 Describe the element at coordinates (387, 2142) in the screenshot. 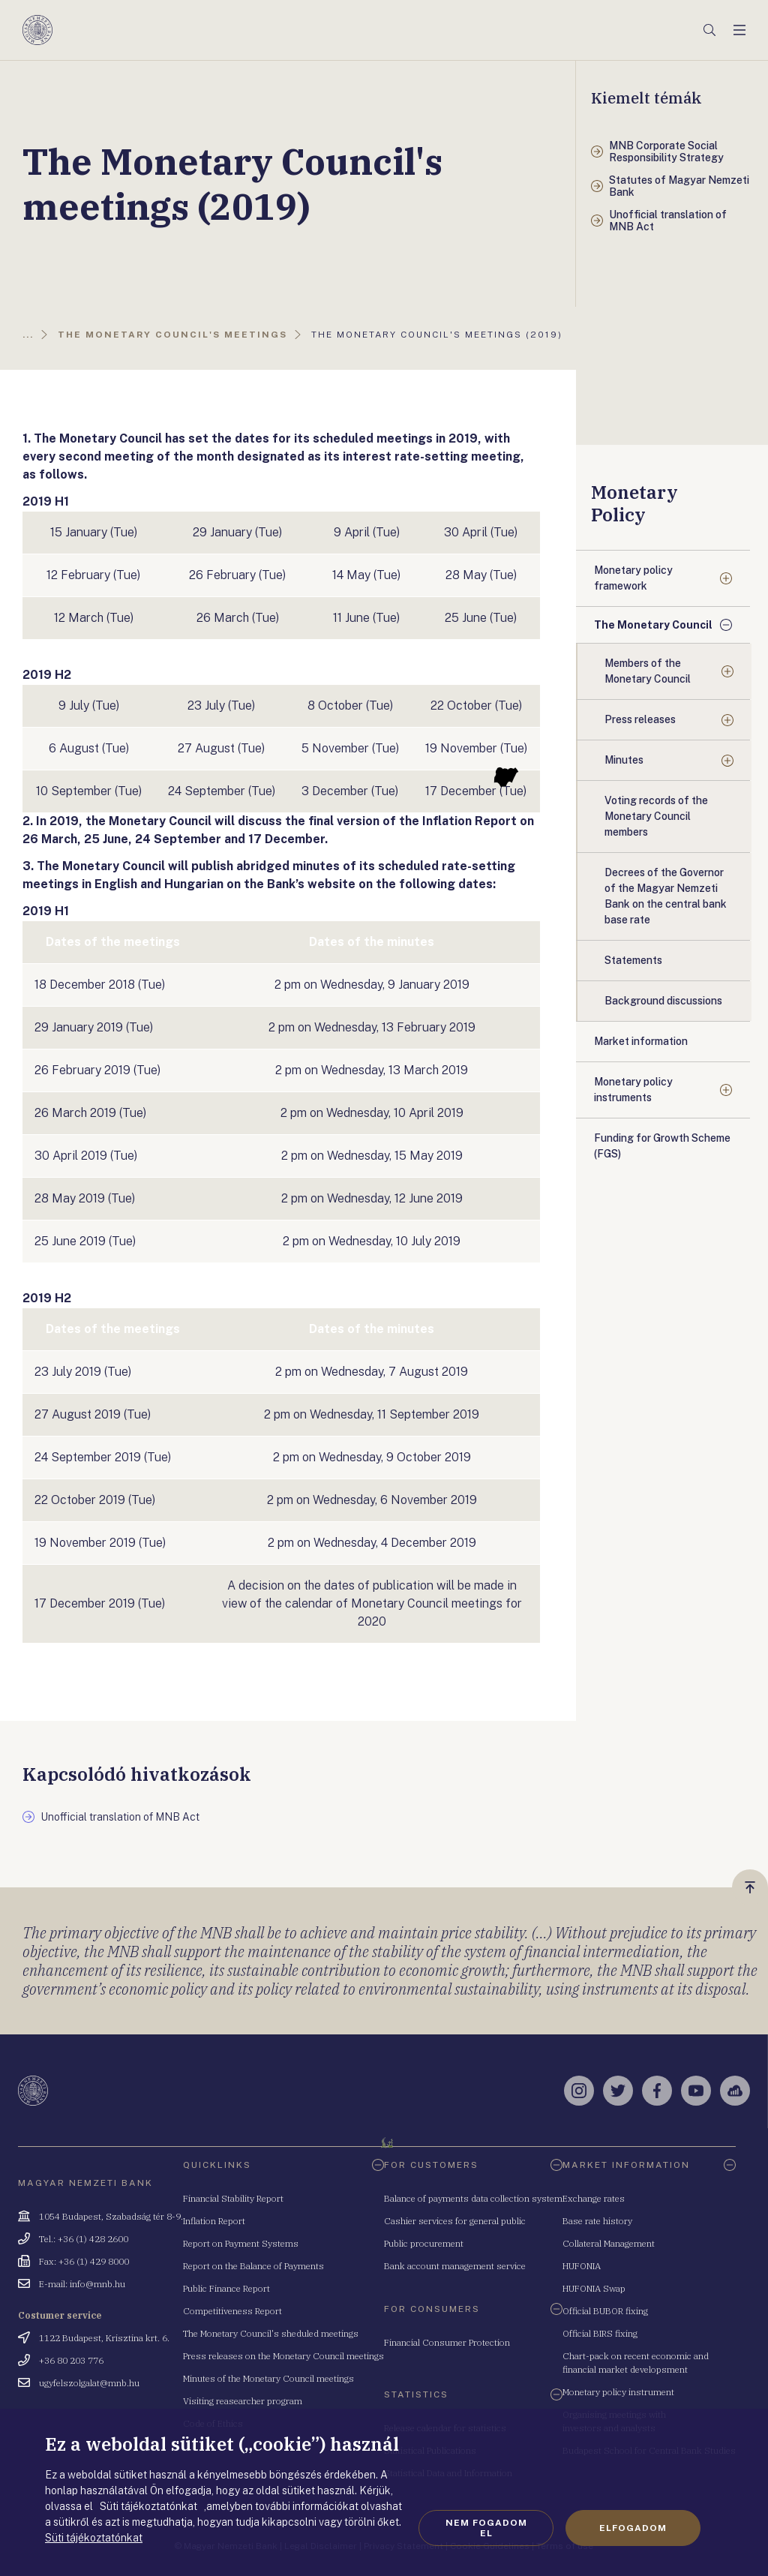

I see `sea monster encounter or kraken attack event` at that location.